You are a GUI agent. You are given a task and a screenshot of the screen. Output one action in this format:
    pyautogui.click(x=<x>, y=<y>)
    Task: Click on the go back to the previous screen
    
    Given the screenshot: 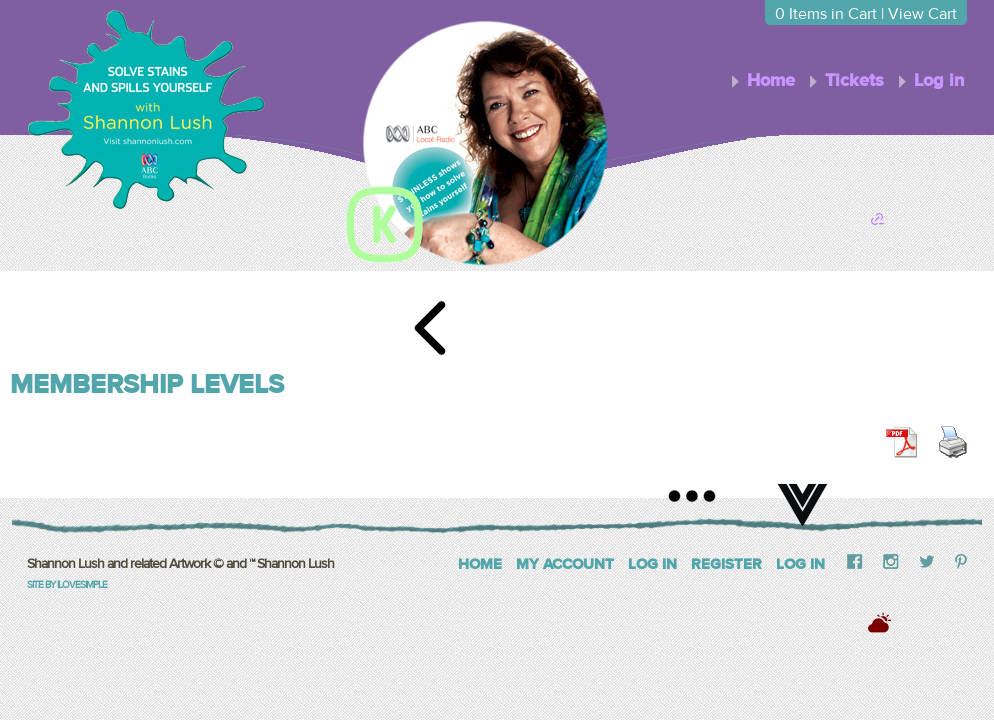 What is the action you would take?
    pyautogui.click(x=430, y=328)
    